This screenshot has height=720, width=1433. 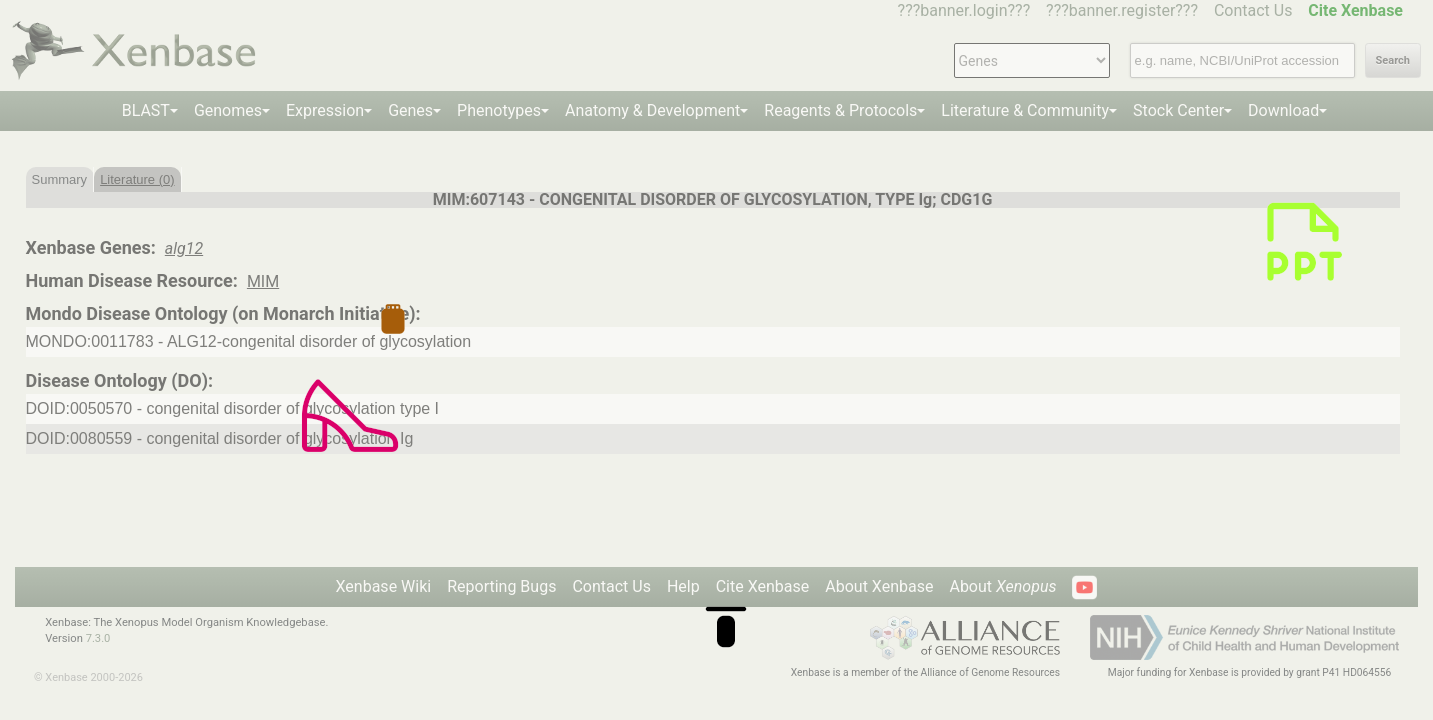 What do you see at coordinates (726, 627) in the screenshot?
I see `align selected element to top` at bounding box center [726, 627].